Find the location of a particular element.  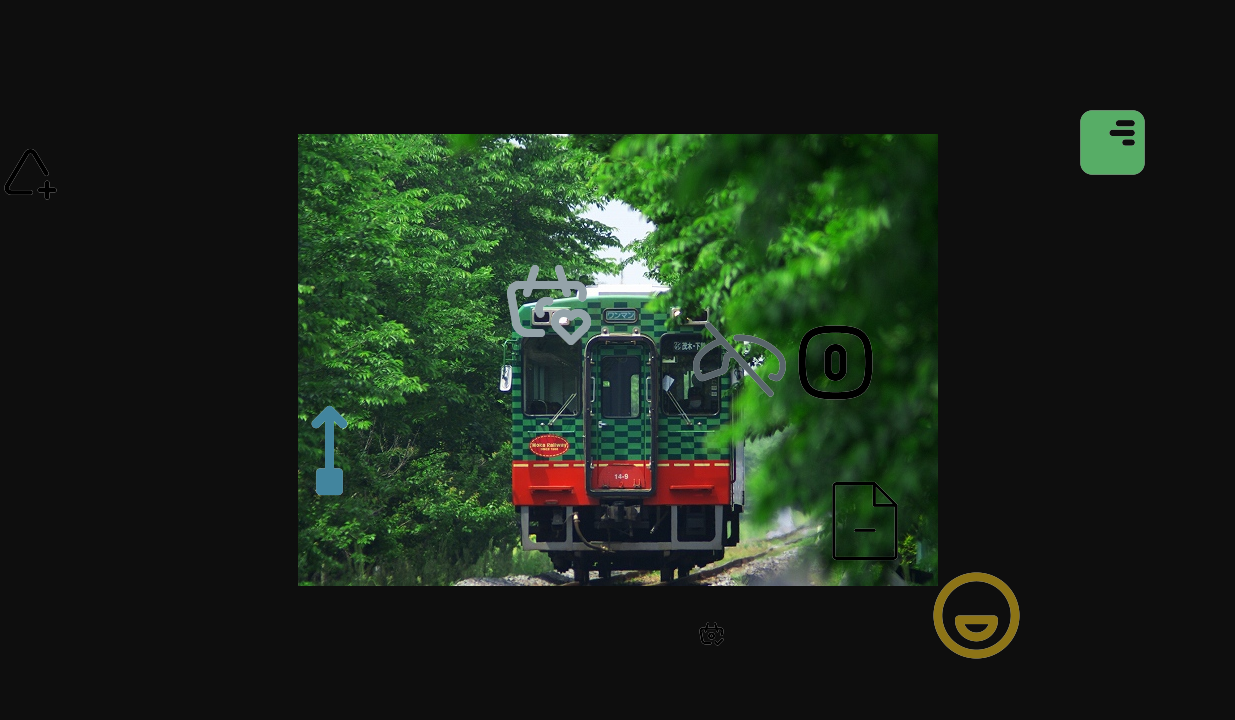

upload a file or content is located at coordinates (329, 450).